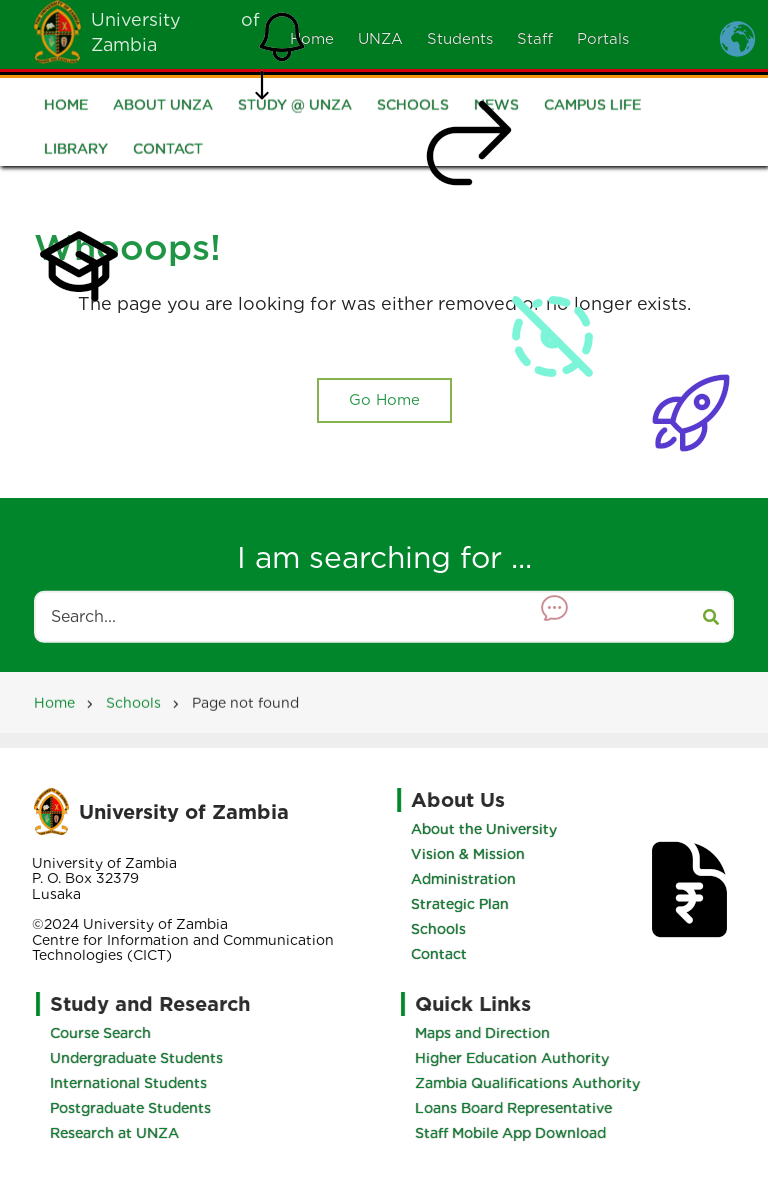  I want to click on launch or deploy a project, so click(691, 413).